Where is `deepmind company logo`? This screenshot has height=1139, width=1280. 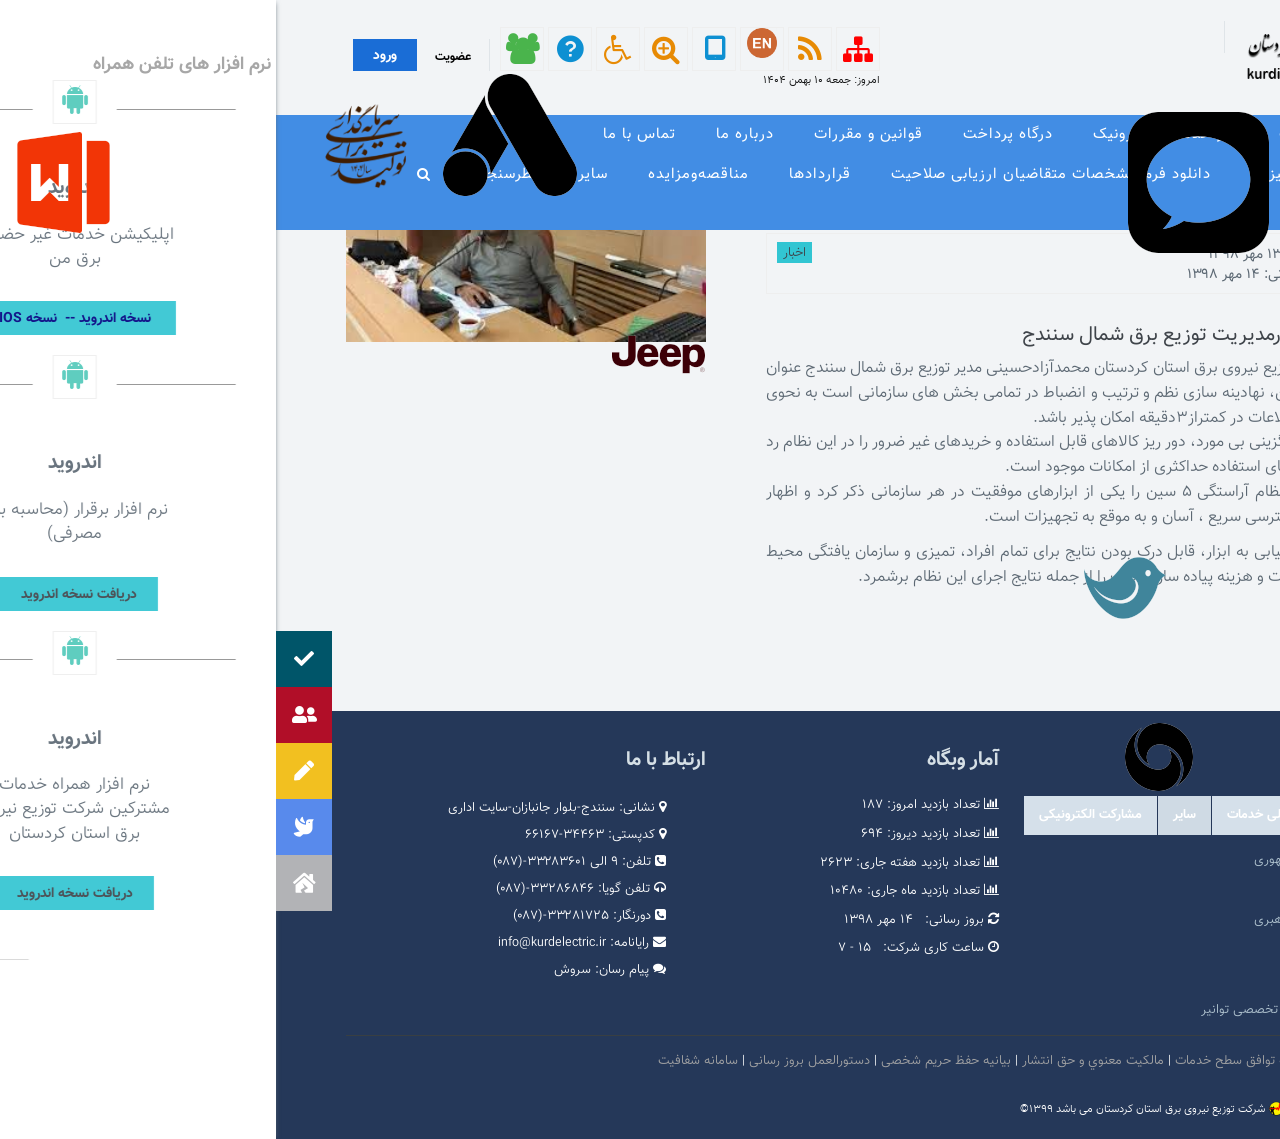
deepmind company logo is located at coordinates (1159, 757).